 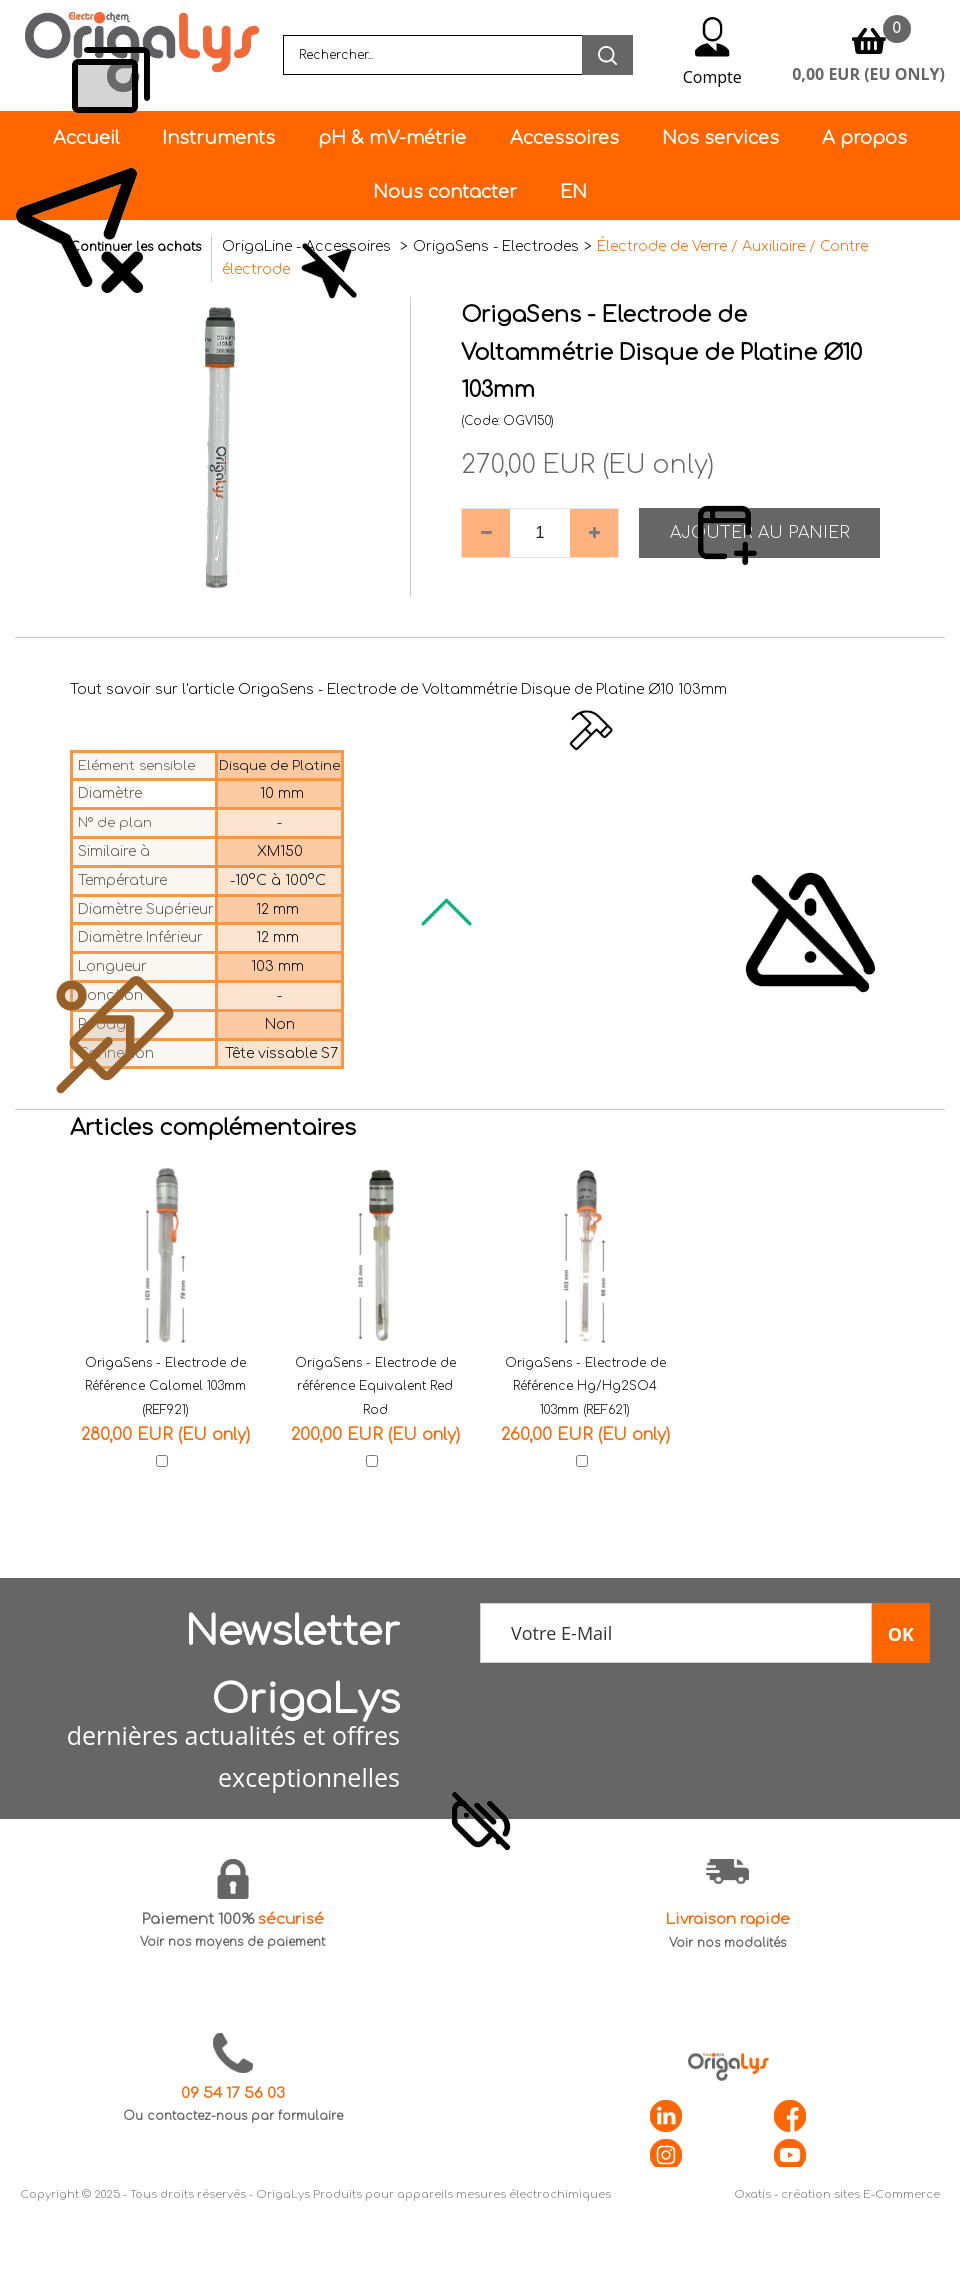 What do you see at coordinates (111, 80) in the screenshot?
I see `view stacked cards or layers` at bounding box center [111, 80].